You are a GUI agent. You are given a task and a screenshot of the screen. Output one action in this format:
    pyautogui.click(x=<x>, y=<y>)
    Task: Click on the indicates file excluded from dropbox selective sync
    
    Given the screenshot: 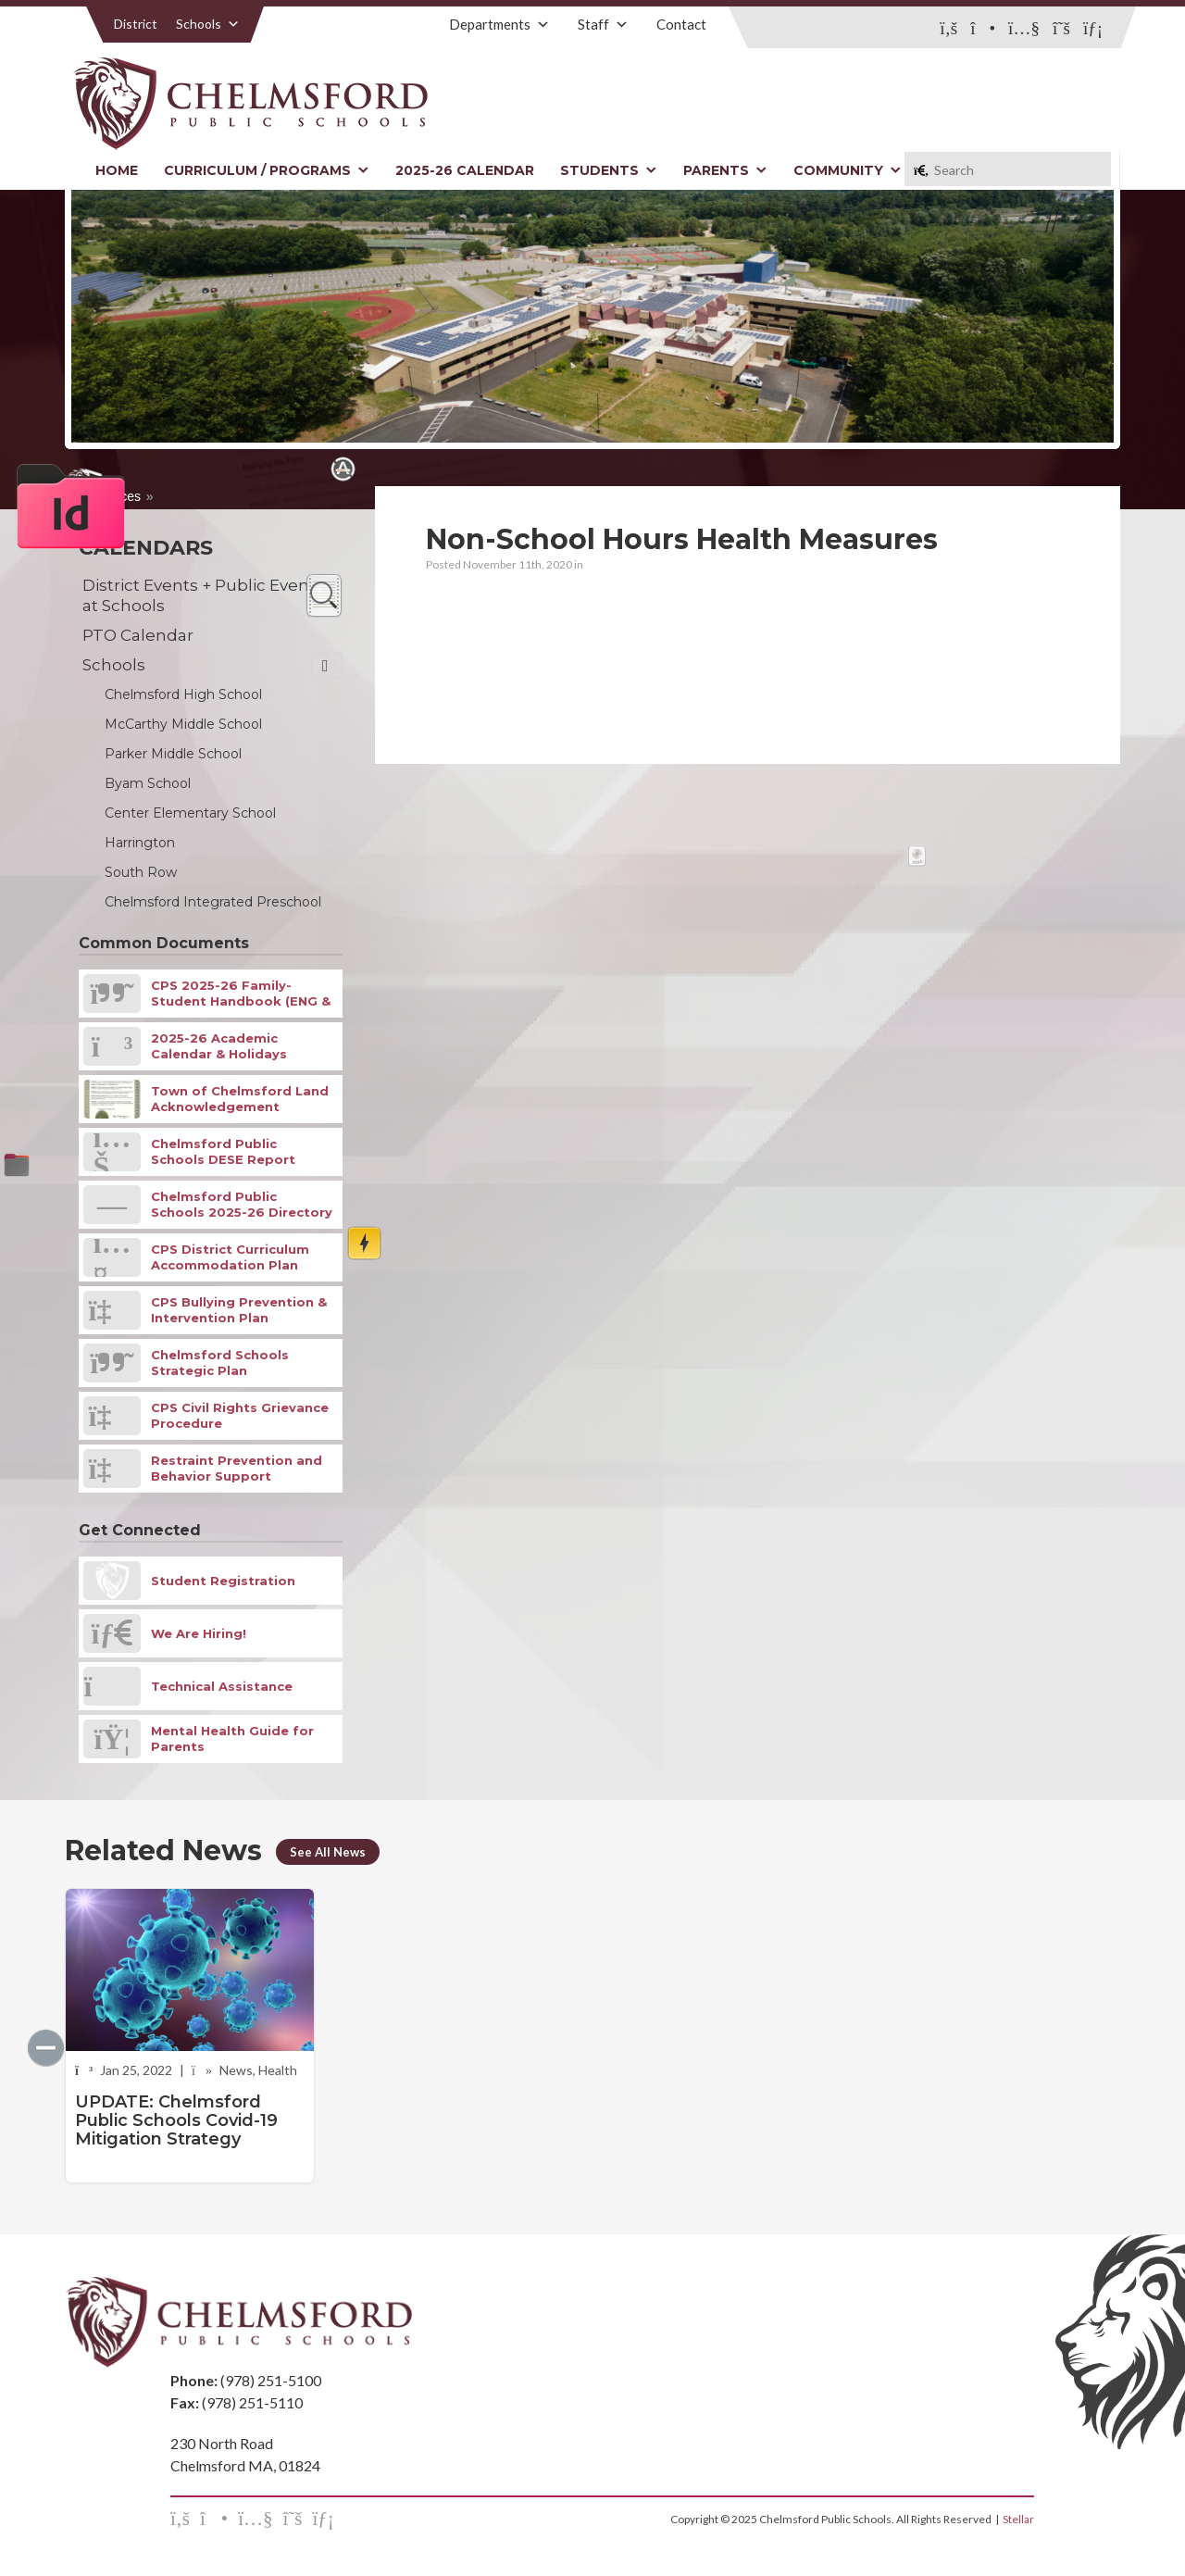 What is the action you would take?
    pyautogui.click(x=45, y=2047)
    